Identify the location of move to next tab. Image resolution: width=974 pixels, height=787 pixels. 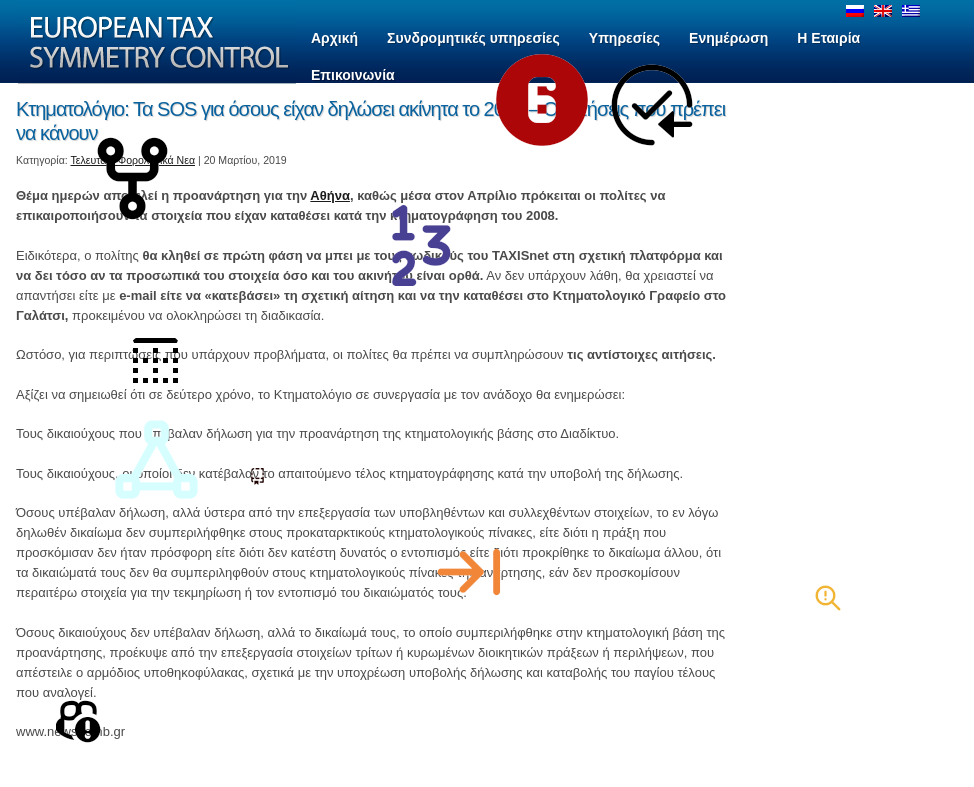
(470, 572).